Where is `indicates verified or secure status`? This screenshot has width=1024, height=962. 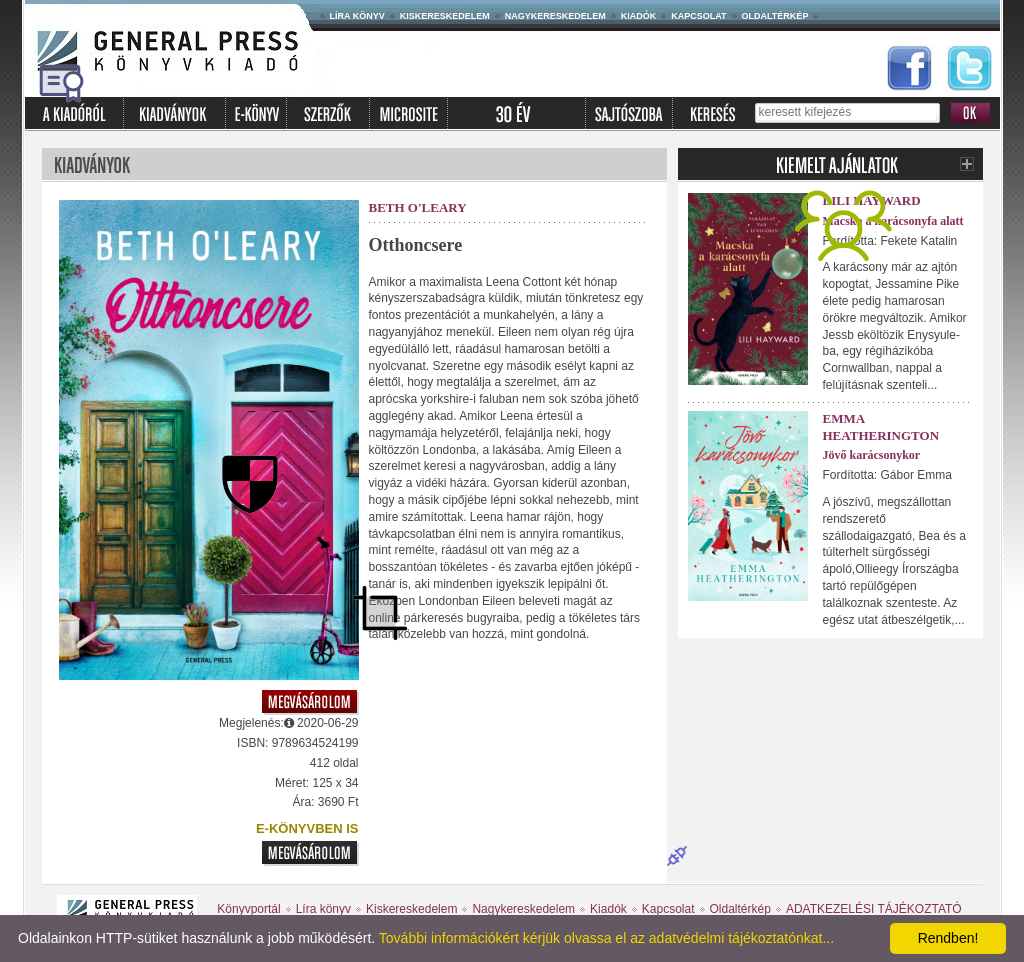
indicates verified or secure status is located at coordinates (250, 481).